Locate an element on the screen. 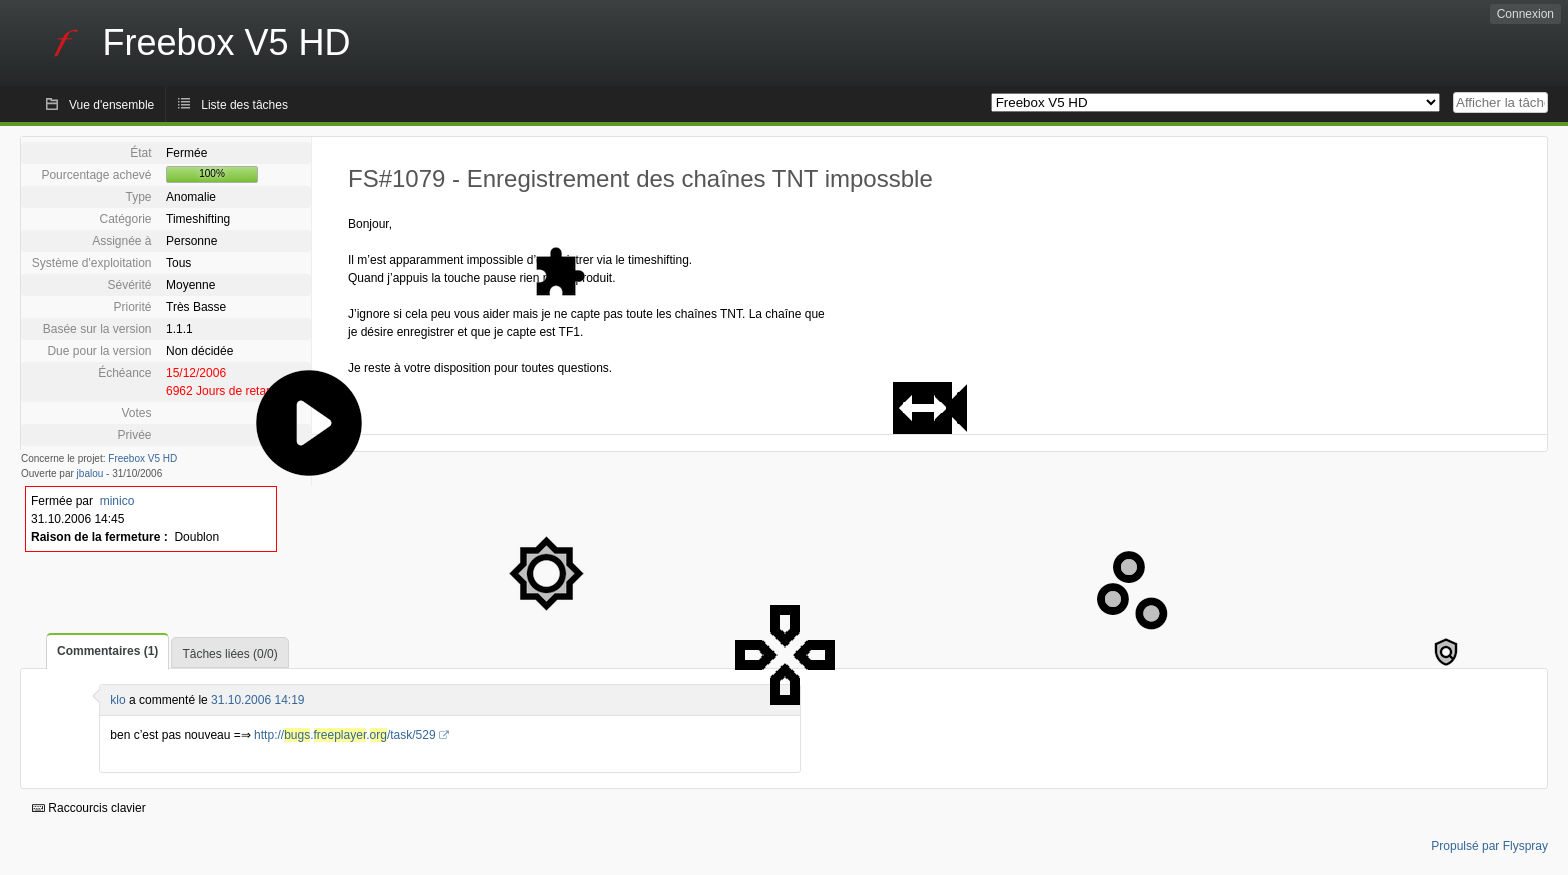  manage browser extensions is located at coordinates (559, 272).